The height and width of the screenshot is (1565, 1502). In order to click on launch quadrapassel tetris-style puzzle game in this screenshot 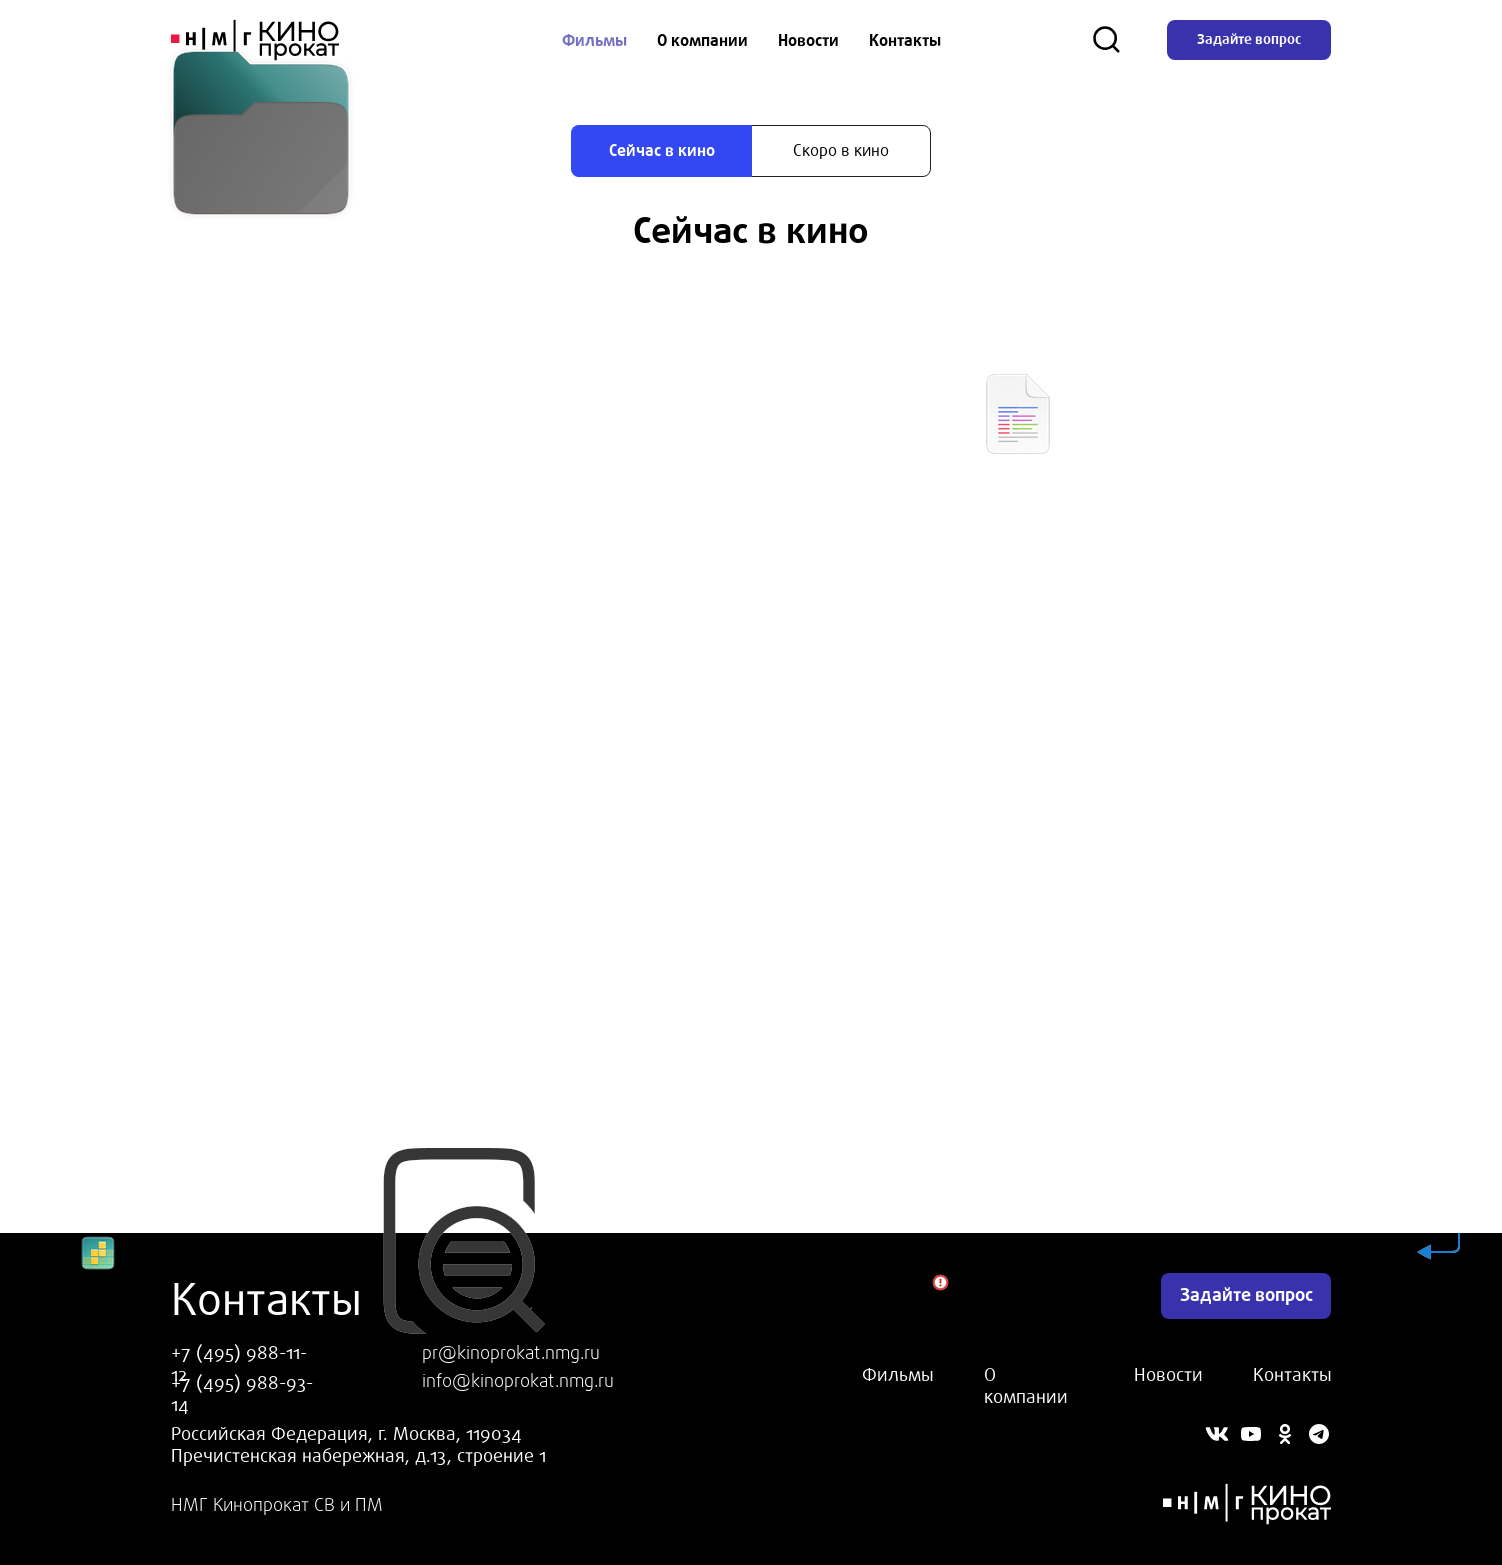, I will do `click(98, 1253)`.